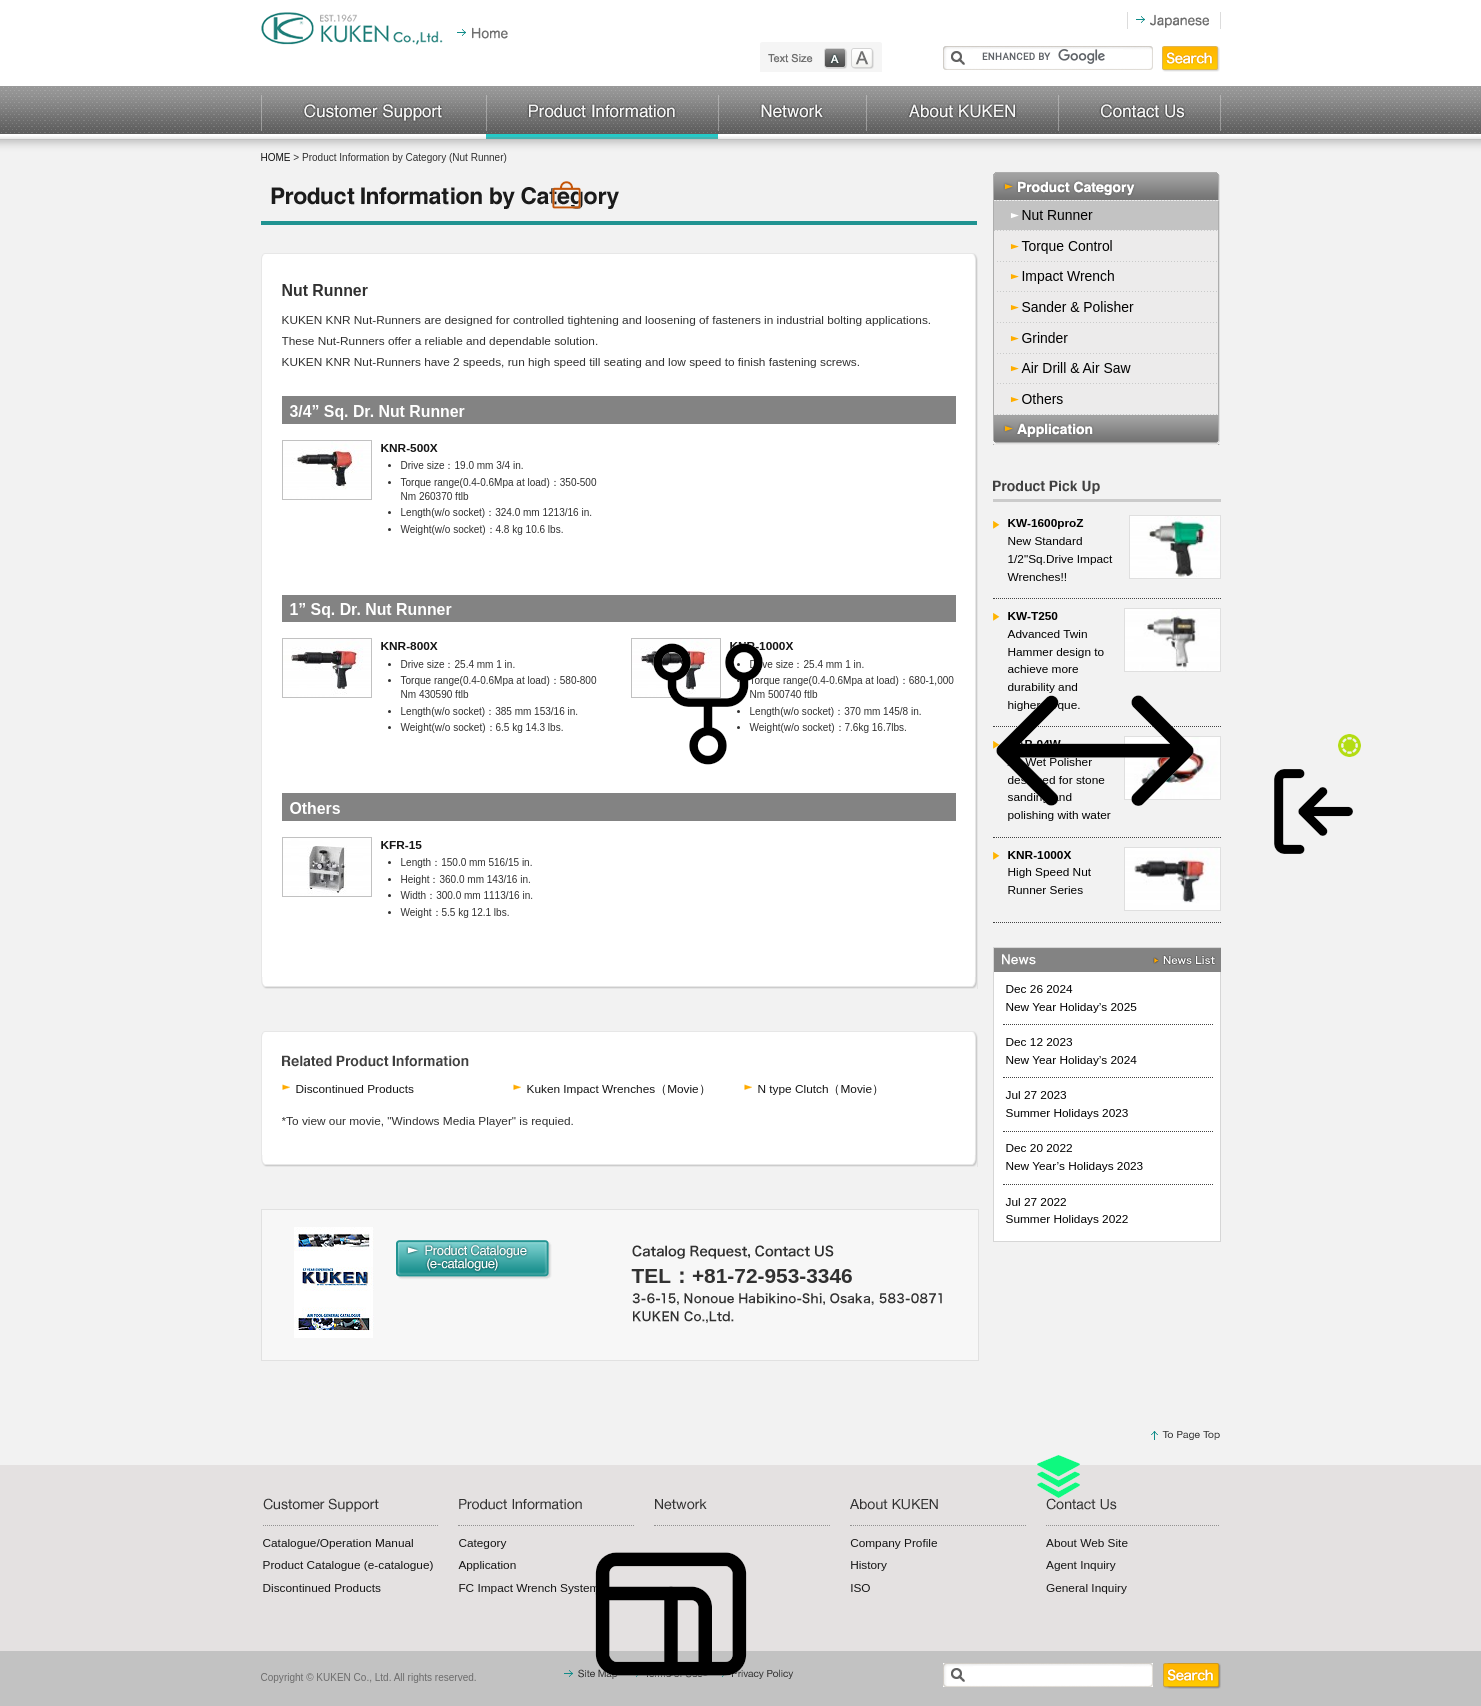 The width and height of the screenshot is (1481, 1706). Describe the element at coordinates (1095, 753) in the screenshot. I see `resize or adjust width horizontally` at that location.